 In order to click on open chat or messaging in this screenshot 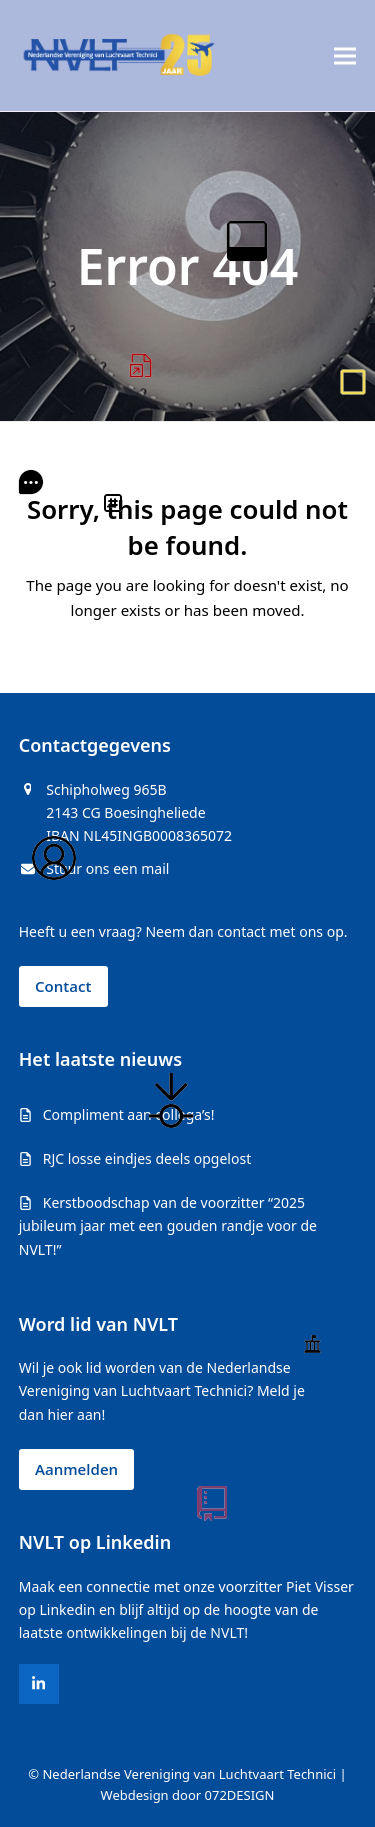, I will do `click(30, 482)`.